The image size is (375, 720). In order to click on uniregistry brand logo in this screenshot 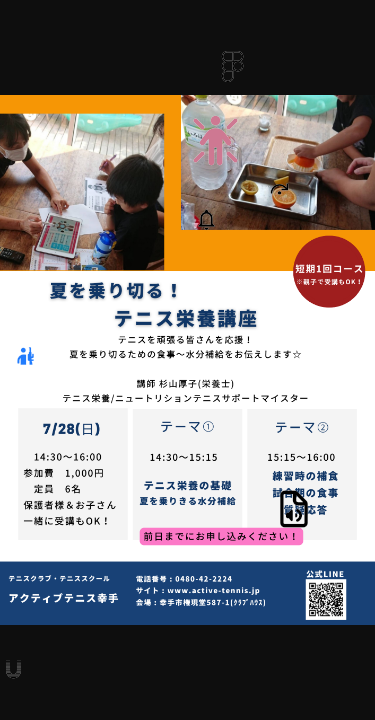, I will do `click(13, 669)`.